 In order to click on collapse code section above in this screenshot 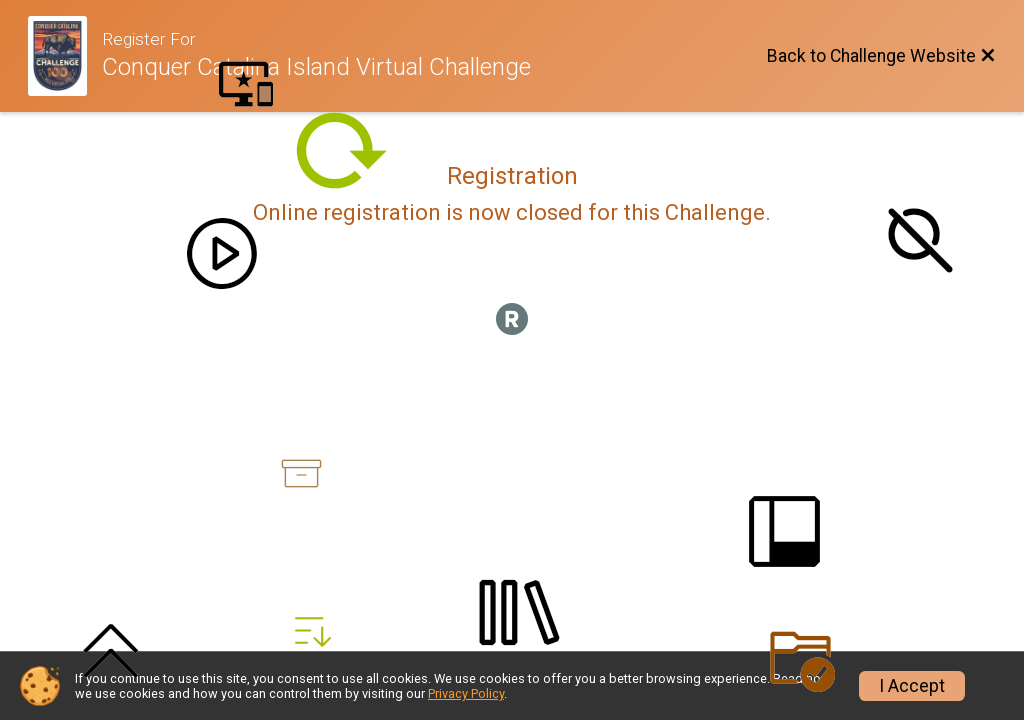, I will do `click(112, 653)`.